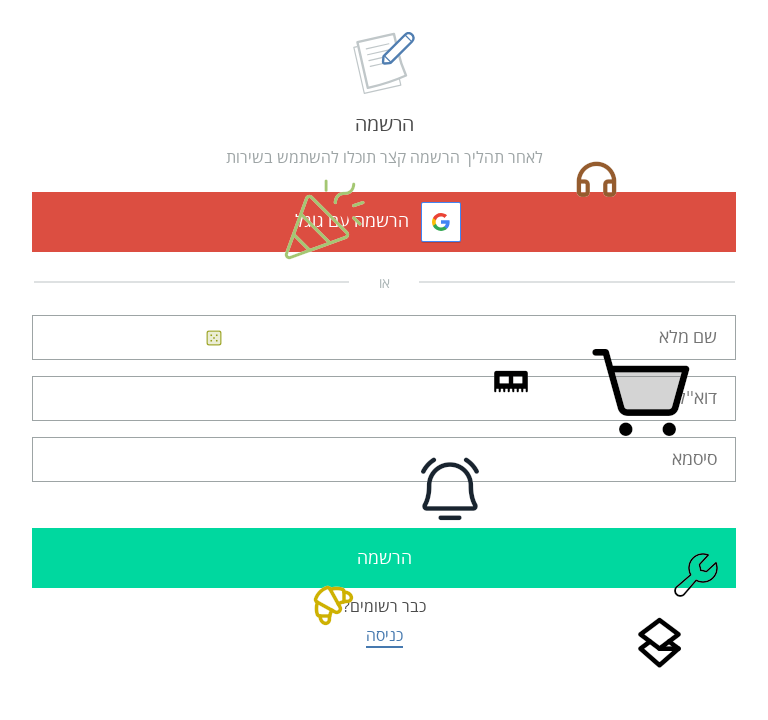 The height and width of the screenshot is (720, 768). Describe the element at coordinates (333, 605) in the screenshot. I see `browse bakery or pastry options` at that location.